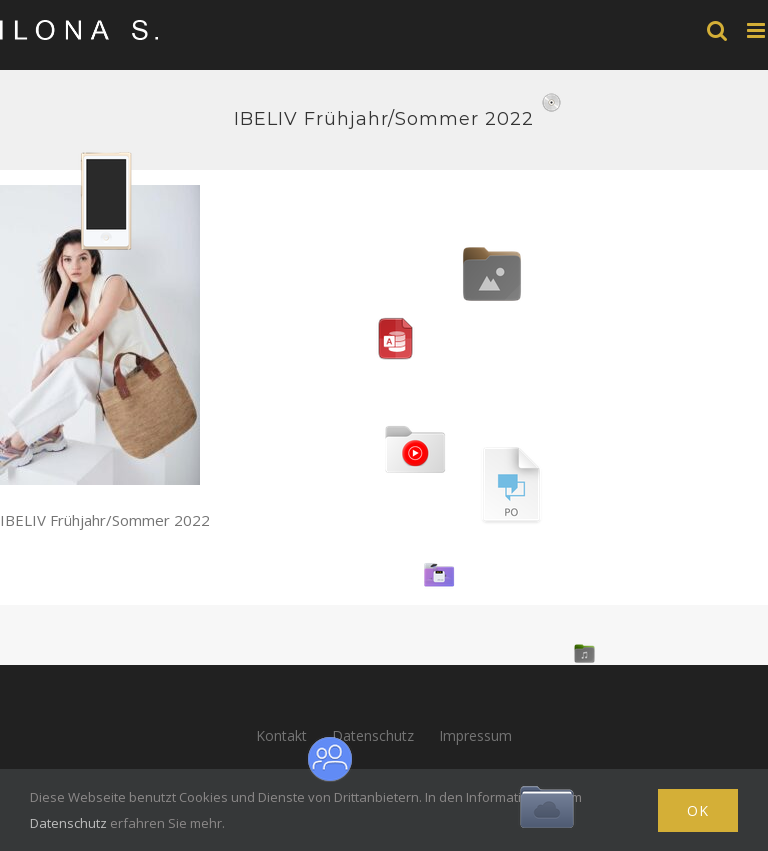  What do you see at coordinates (511, 485) in the screenshot?
I see `a PO translation file` at bounding box center [511, 485].